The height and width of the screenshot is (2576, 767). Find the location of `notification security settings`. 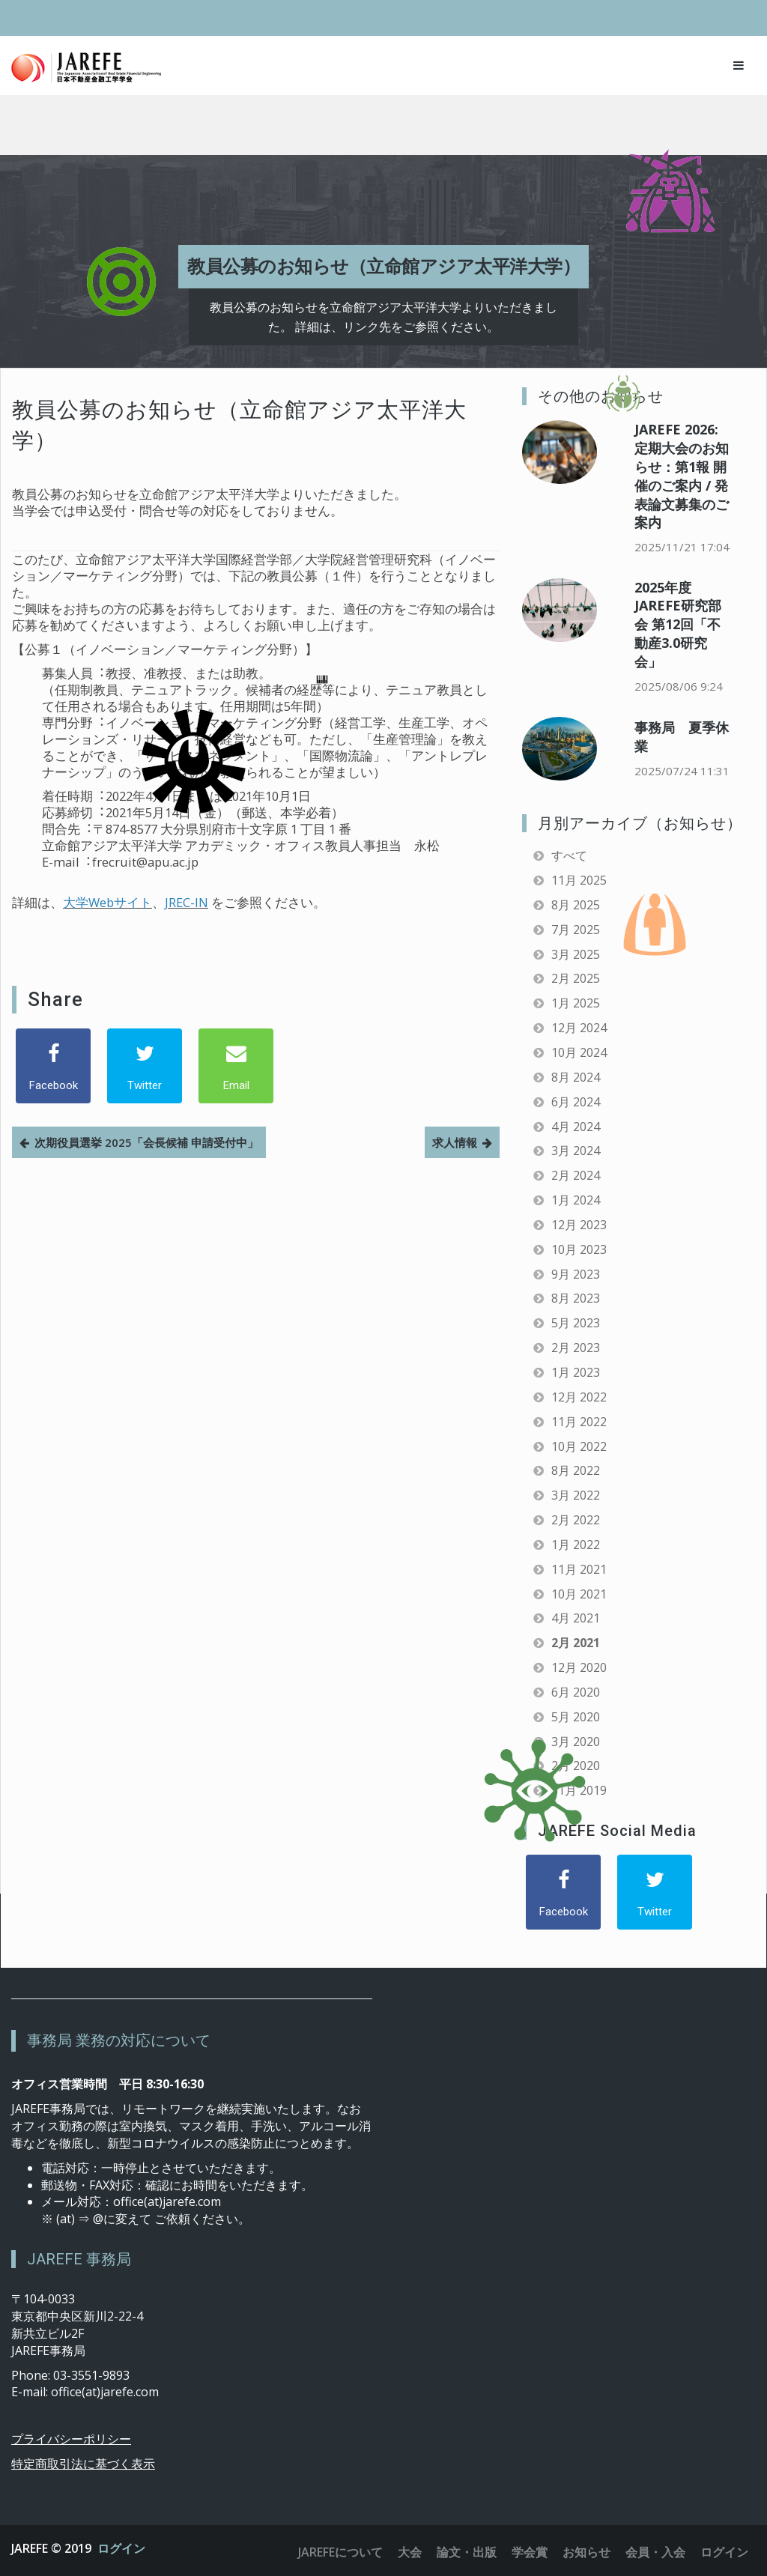

notification security settings is located at coordinates (655, 924).